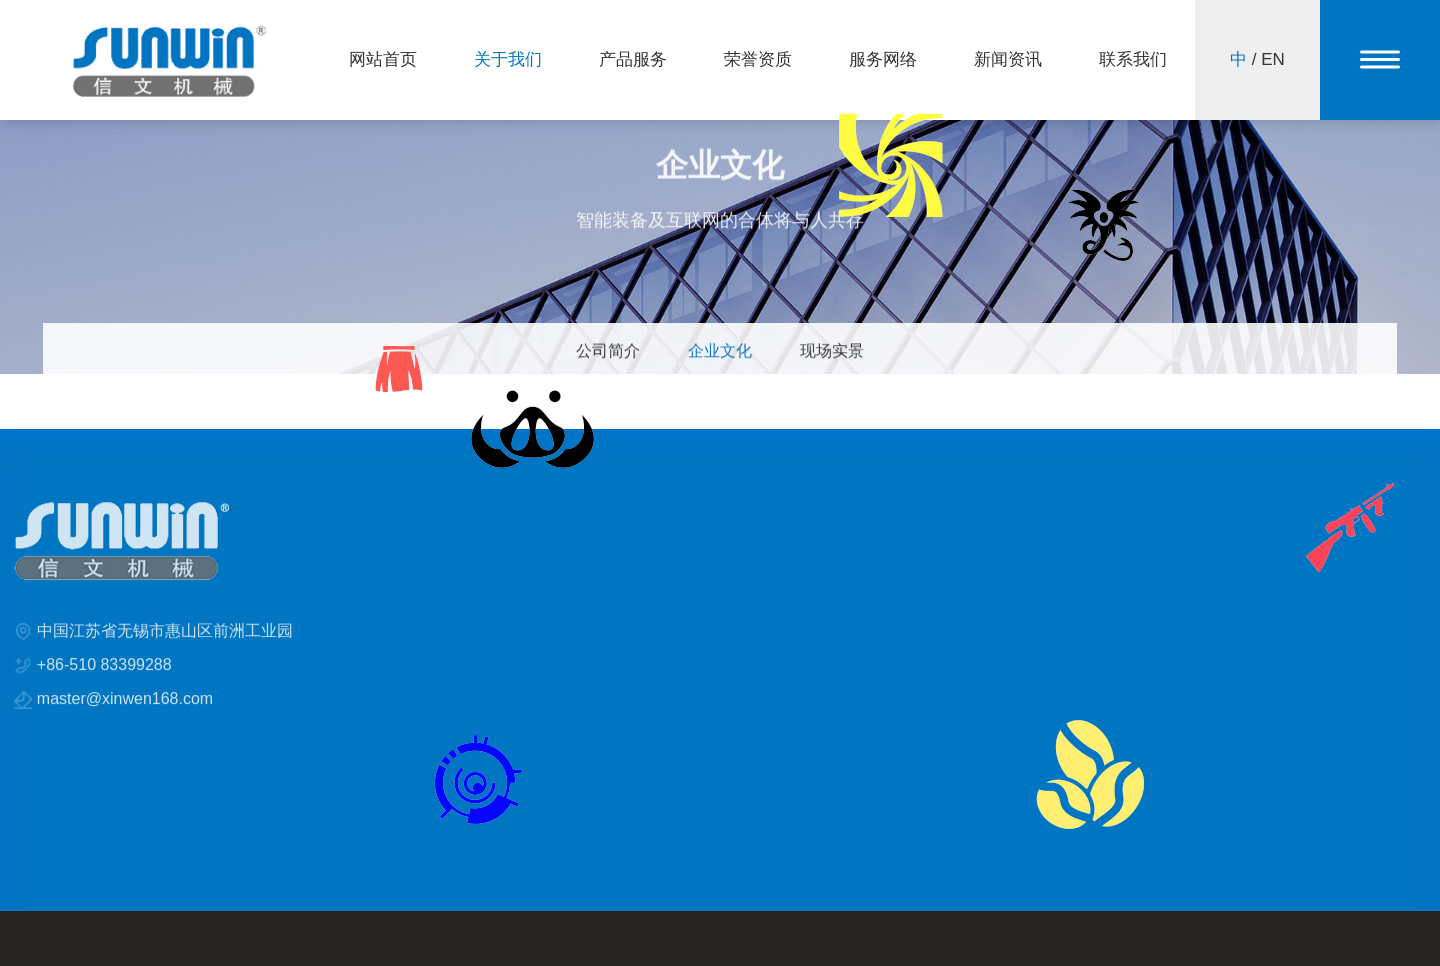  What do you see at coordinates (890, 165) in the screenshot?
I see `activate vortex or whirlpool ability` at bounding box center [890, 165].